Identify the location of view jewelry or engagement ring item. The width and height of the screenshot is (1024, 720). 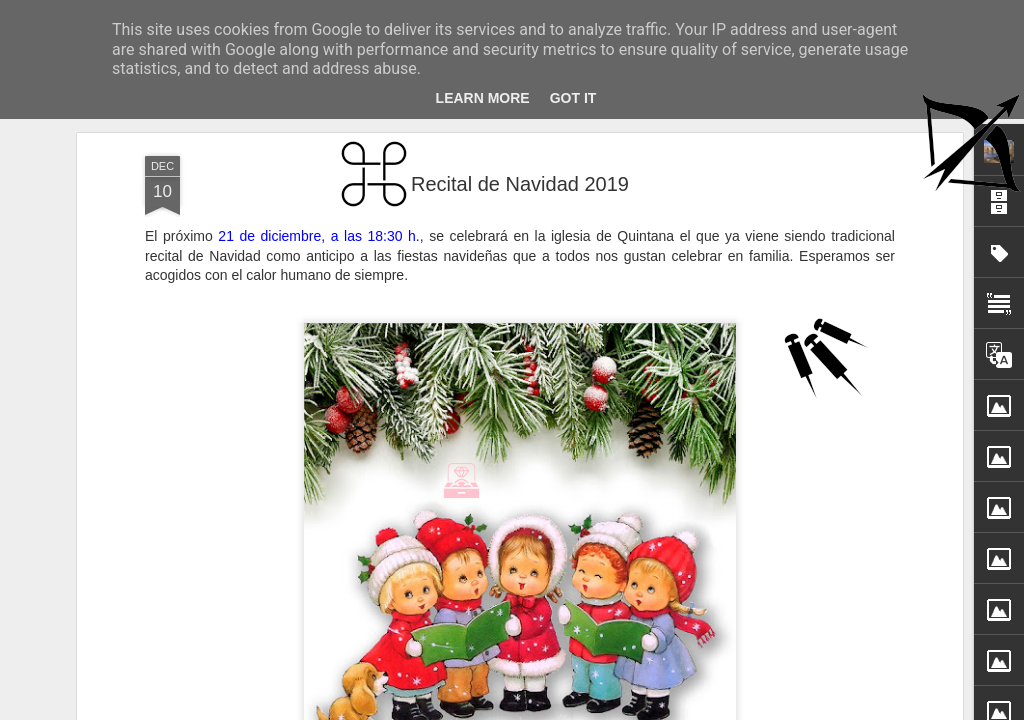
(461, 480).